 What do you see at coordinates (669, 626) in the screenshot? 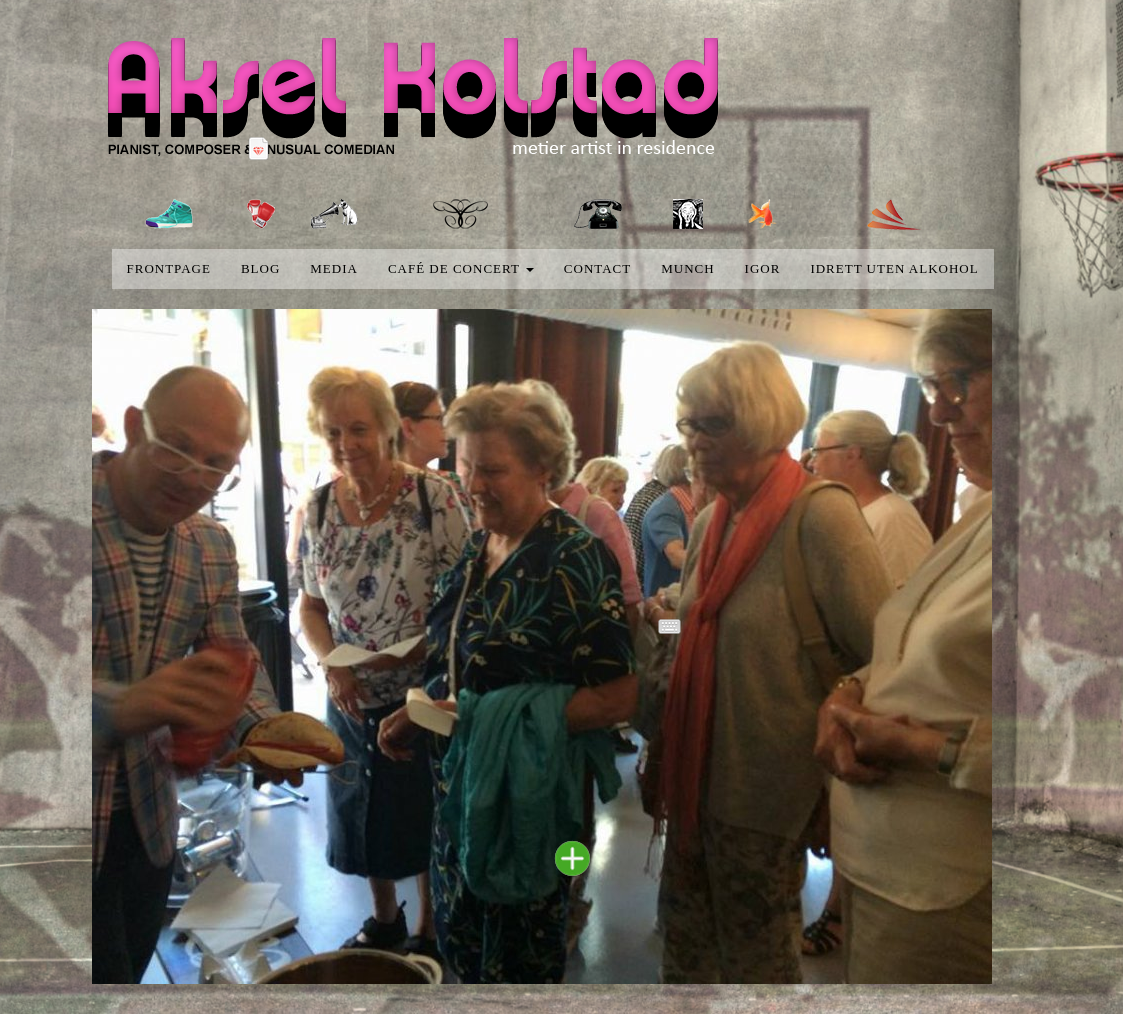
I see `open keyboard settings` at bounding box center [669, 626].